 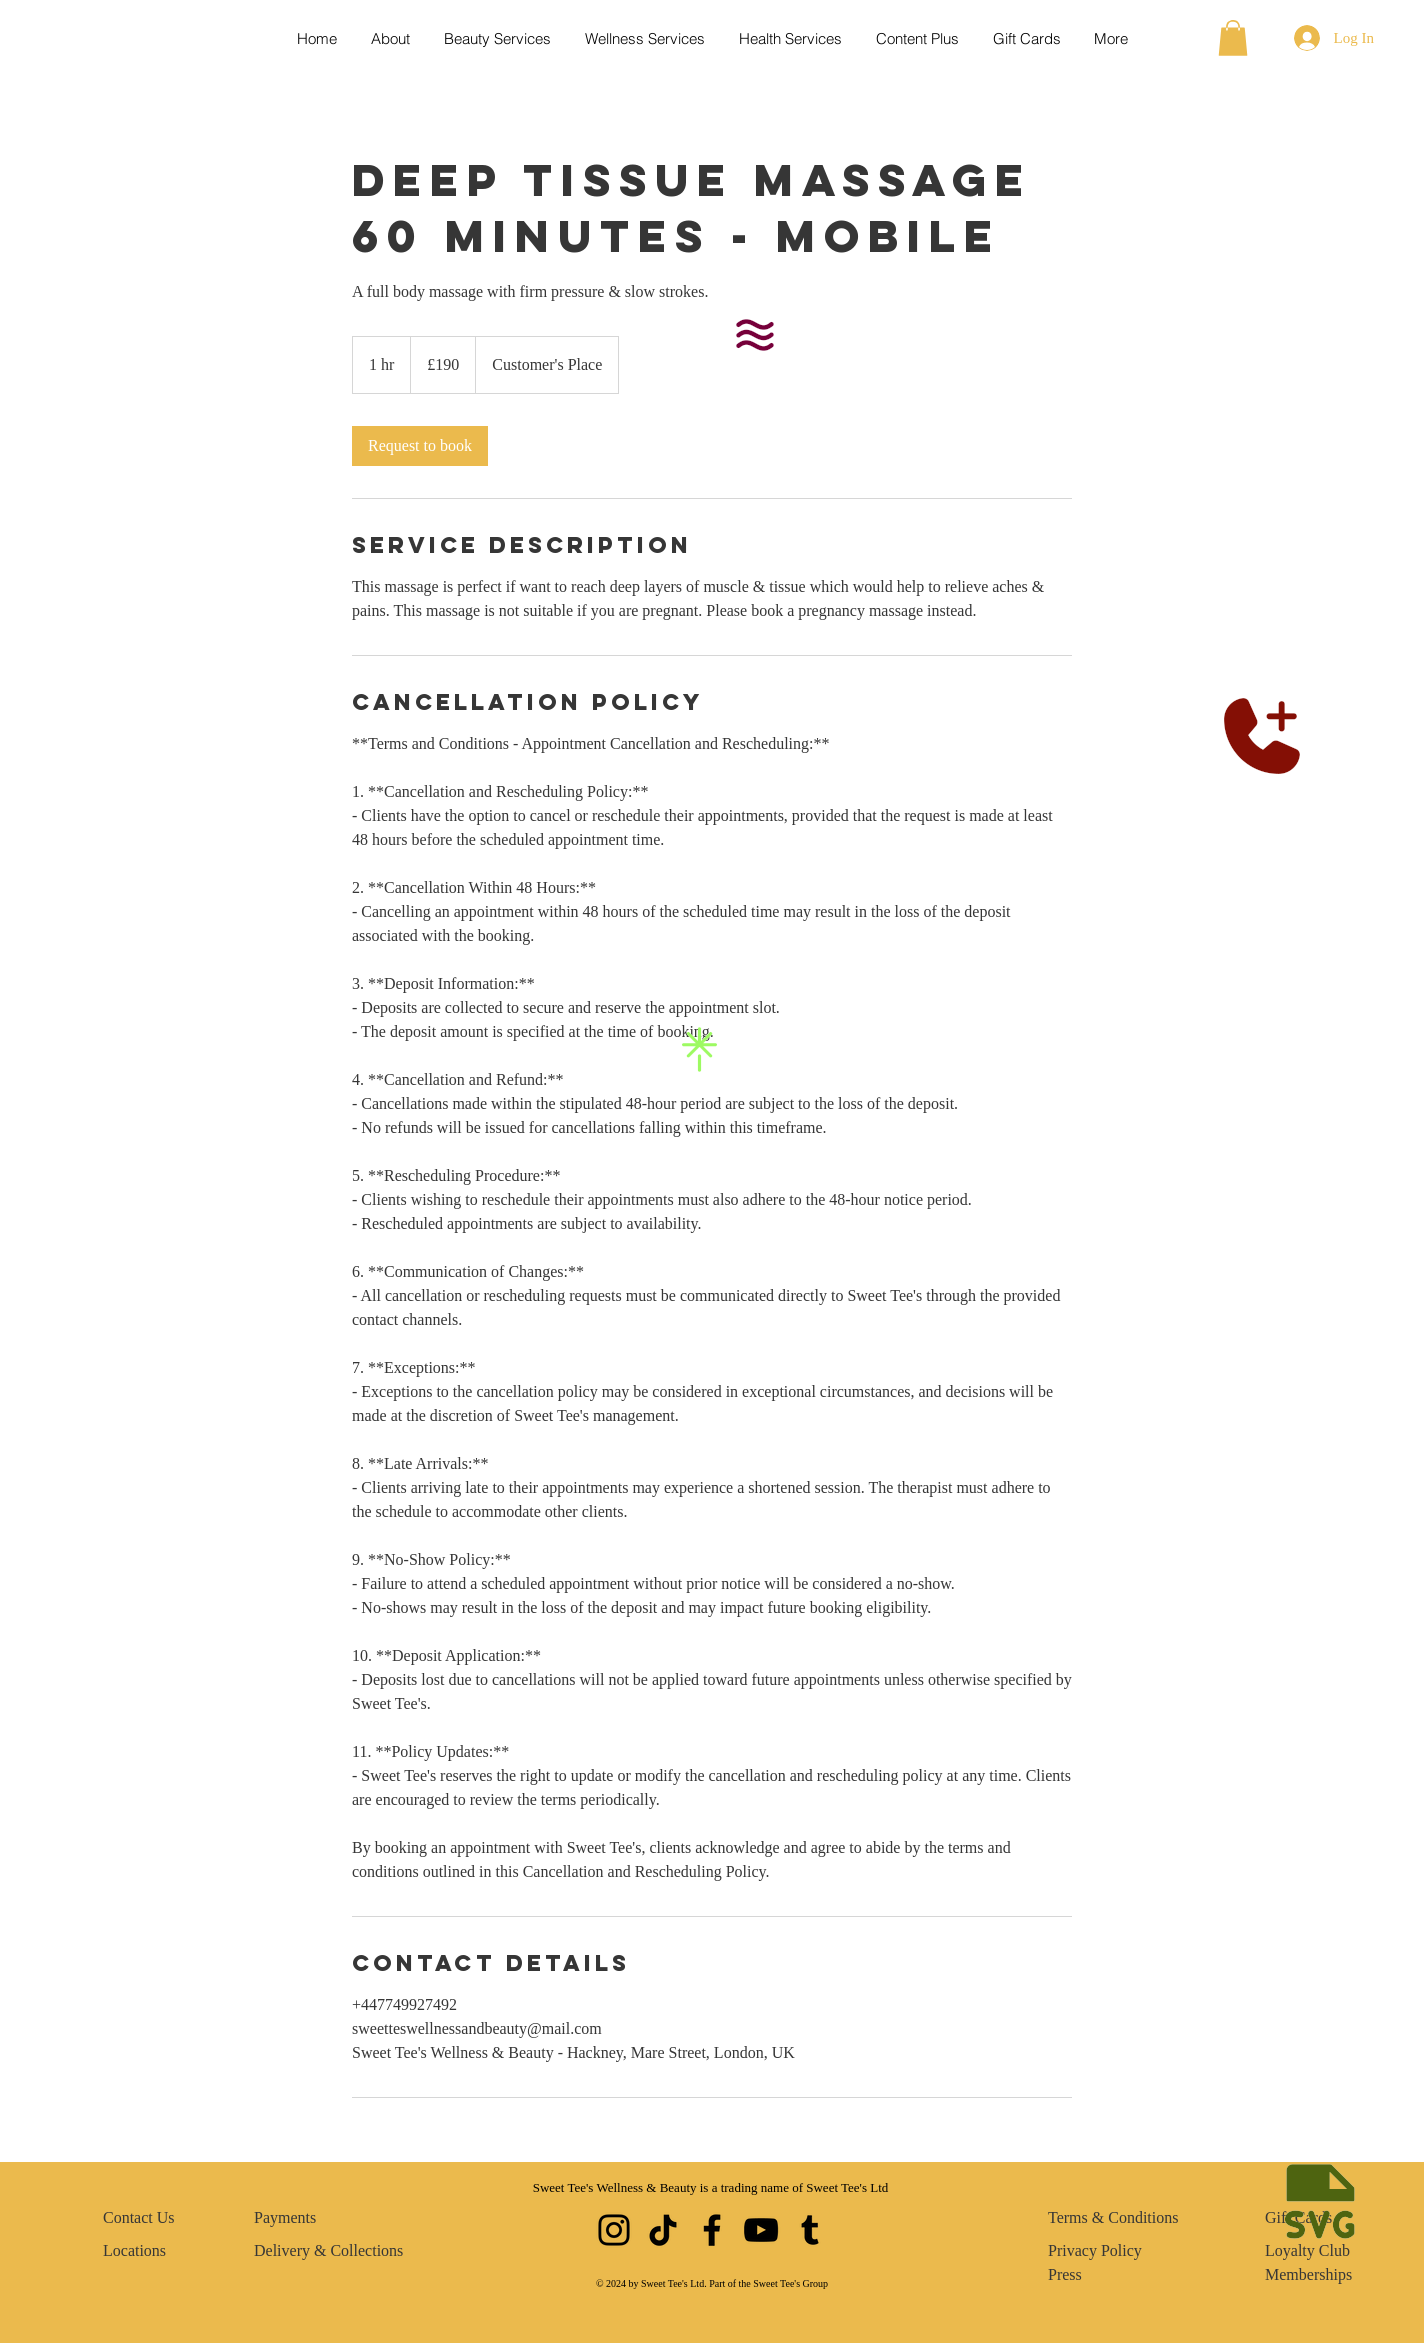 I want to click on indicates water or aquatic features, so click(x=755, y=335).